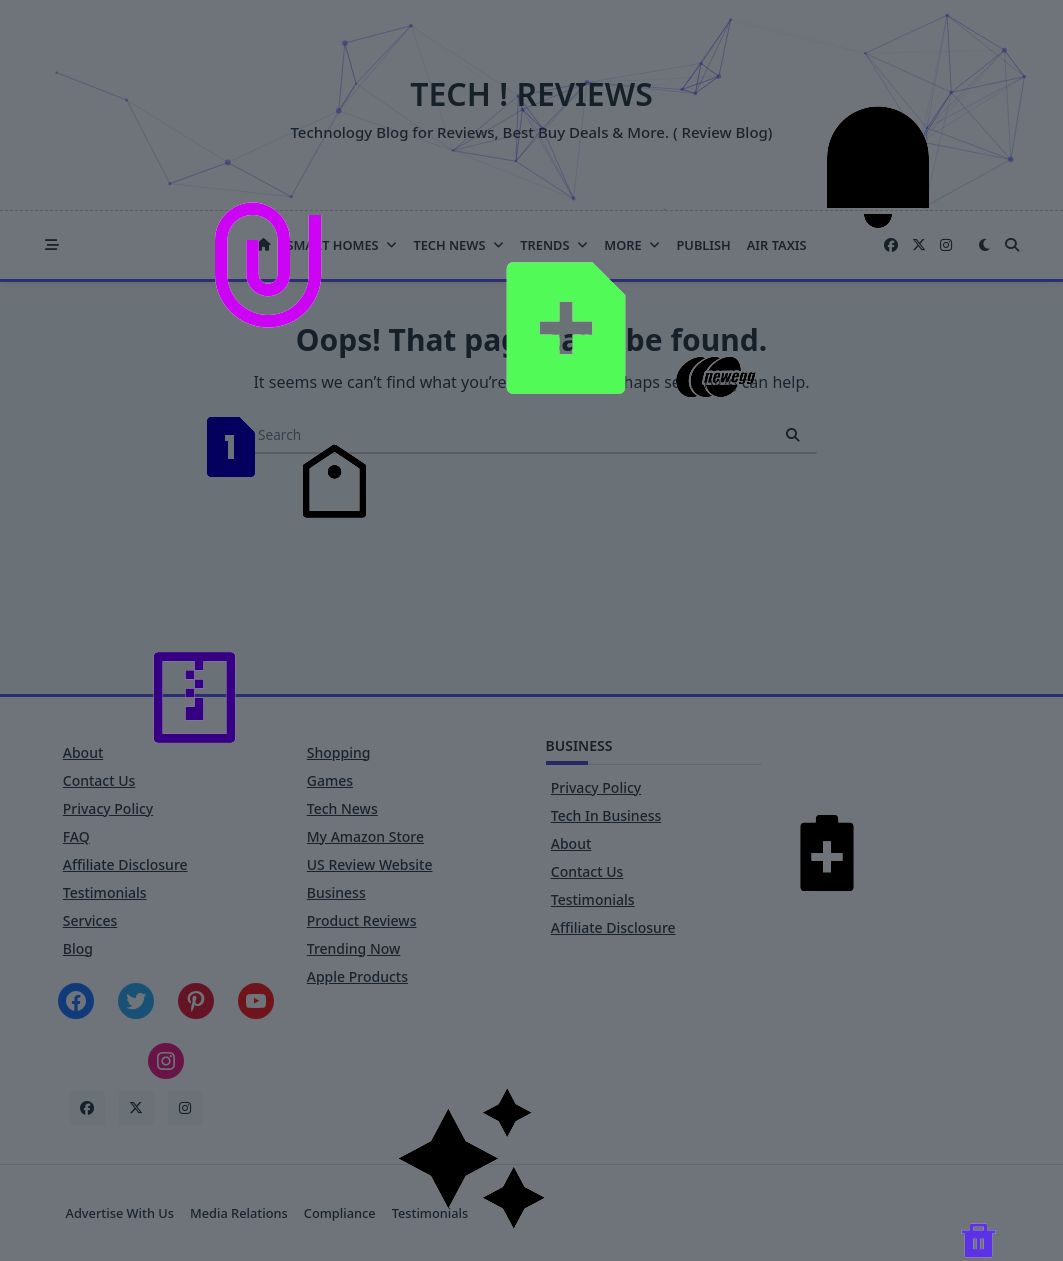 The image size is (1063, 1261). What do you see at coordinates (878, 163) in the screenshot?
I see `view notifications` at bounding box center [878, 163].